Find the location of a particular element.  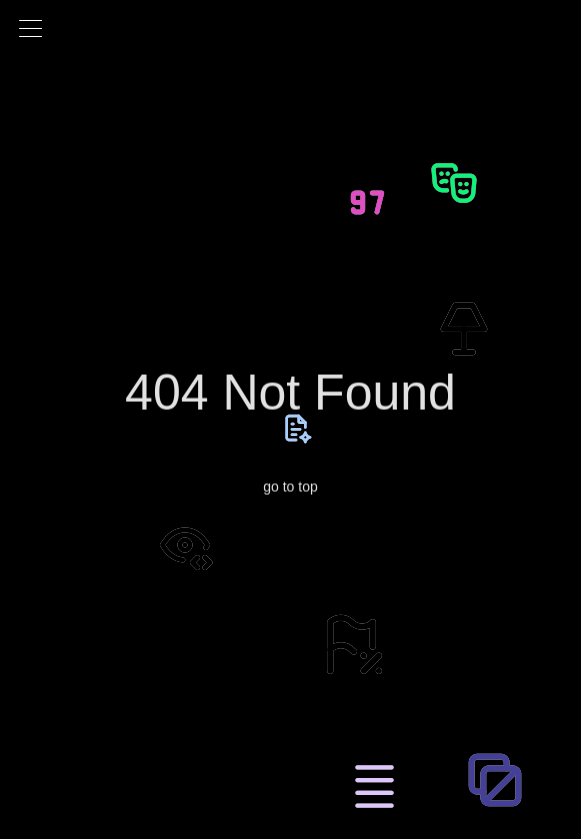

view source code or inspect element is located at coordinates (185, 545).